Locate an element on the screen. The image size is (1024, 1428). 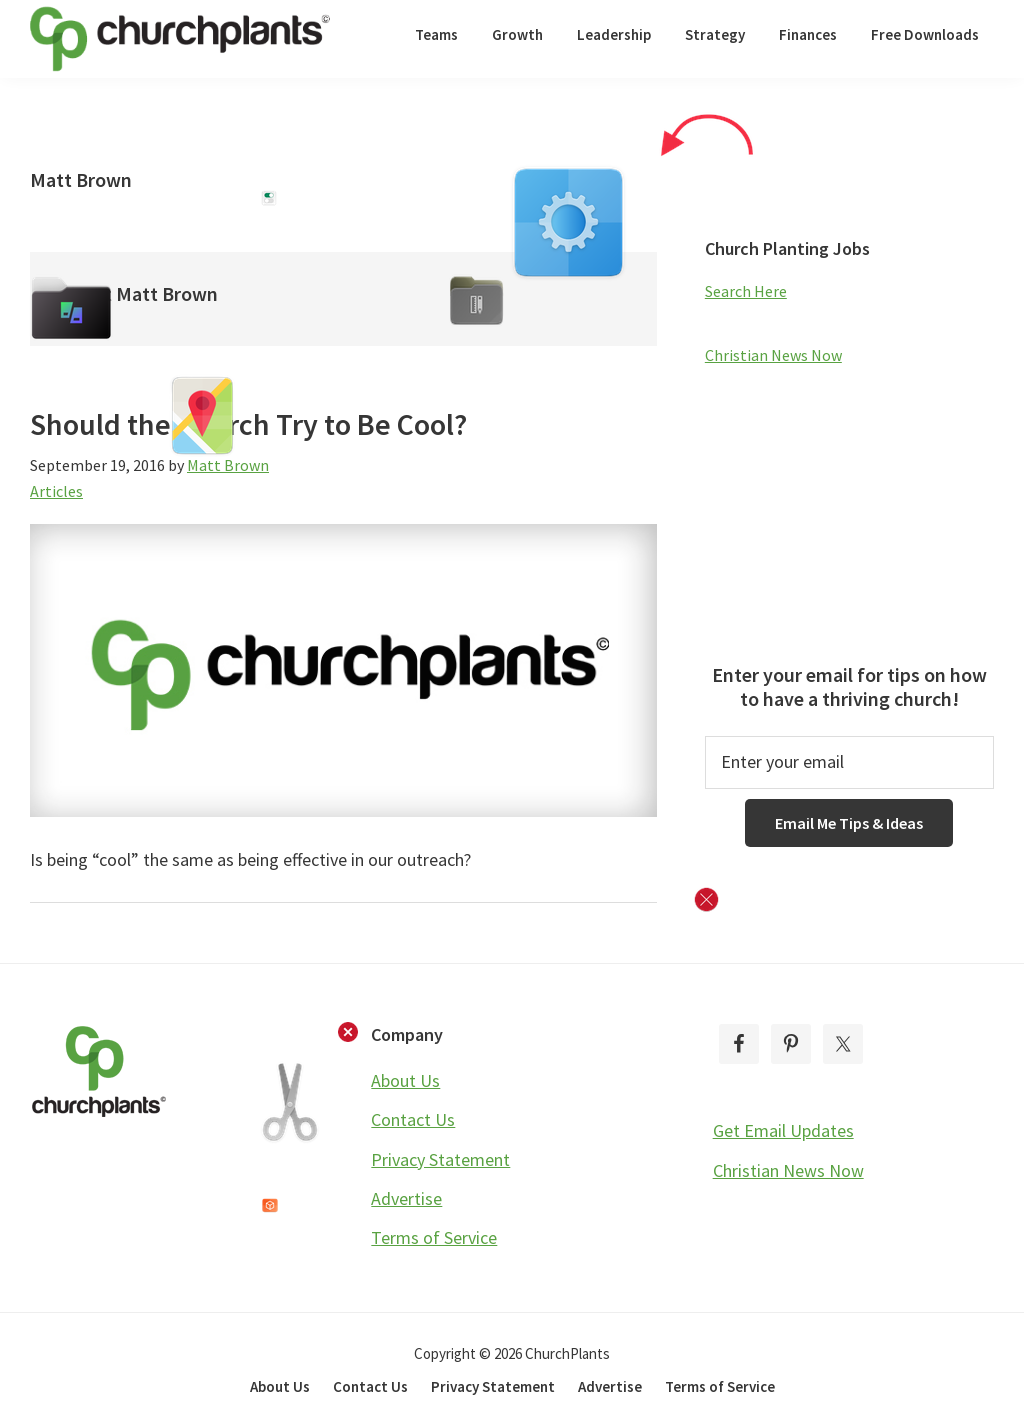
open a GPX file containing GPS route data is located at coordinates (202, 415).